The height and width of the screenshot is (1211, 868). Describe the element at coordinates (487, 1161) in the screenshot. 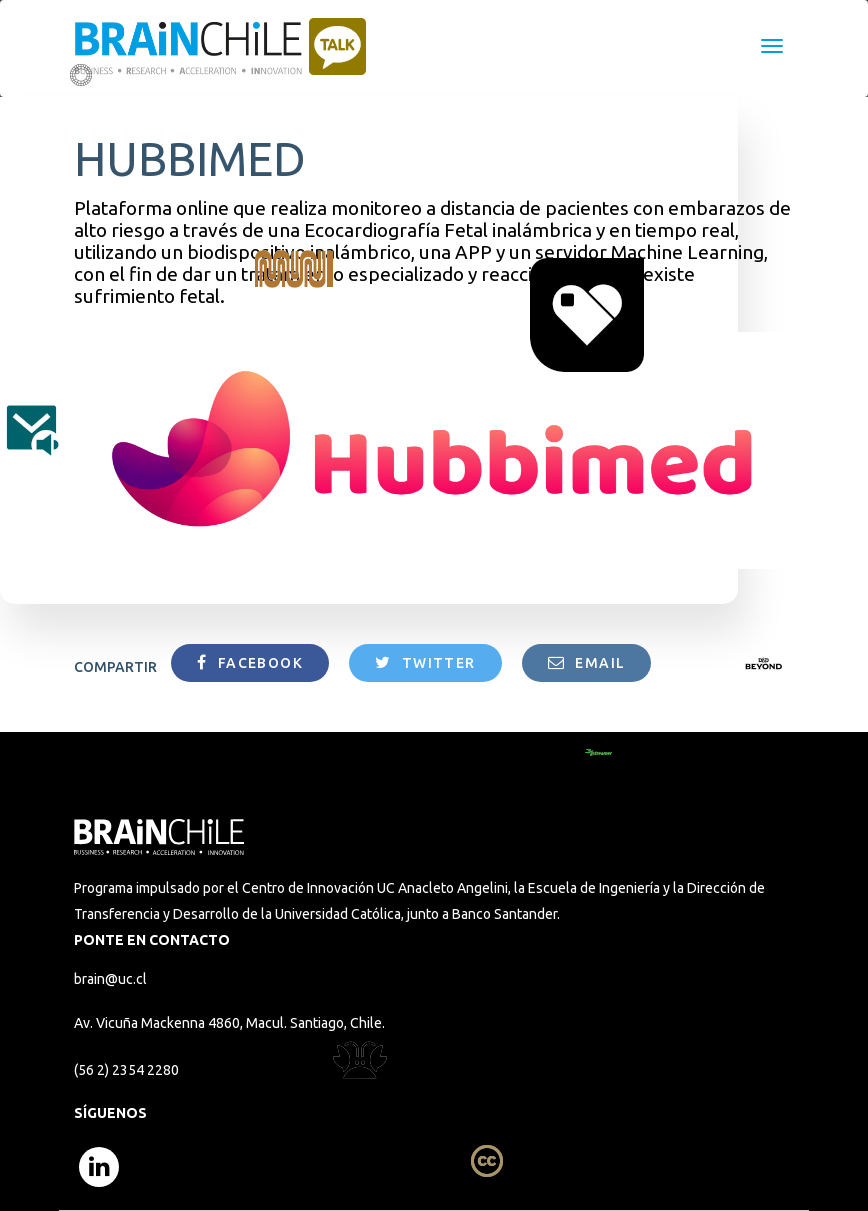

I see `indicates content is licensed under Creative Commons` at that location.